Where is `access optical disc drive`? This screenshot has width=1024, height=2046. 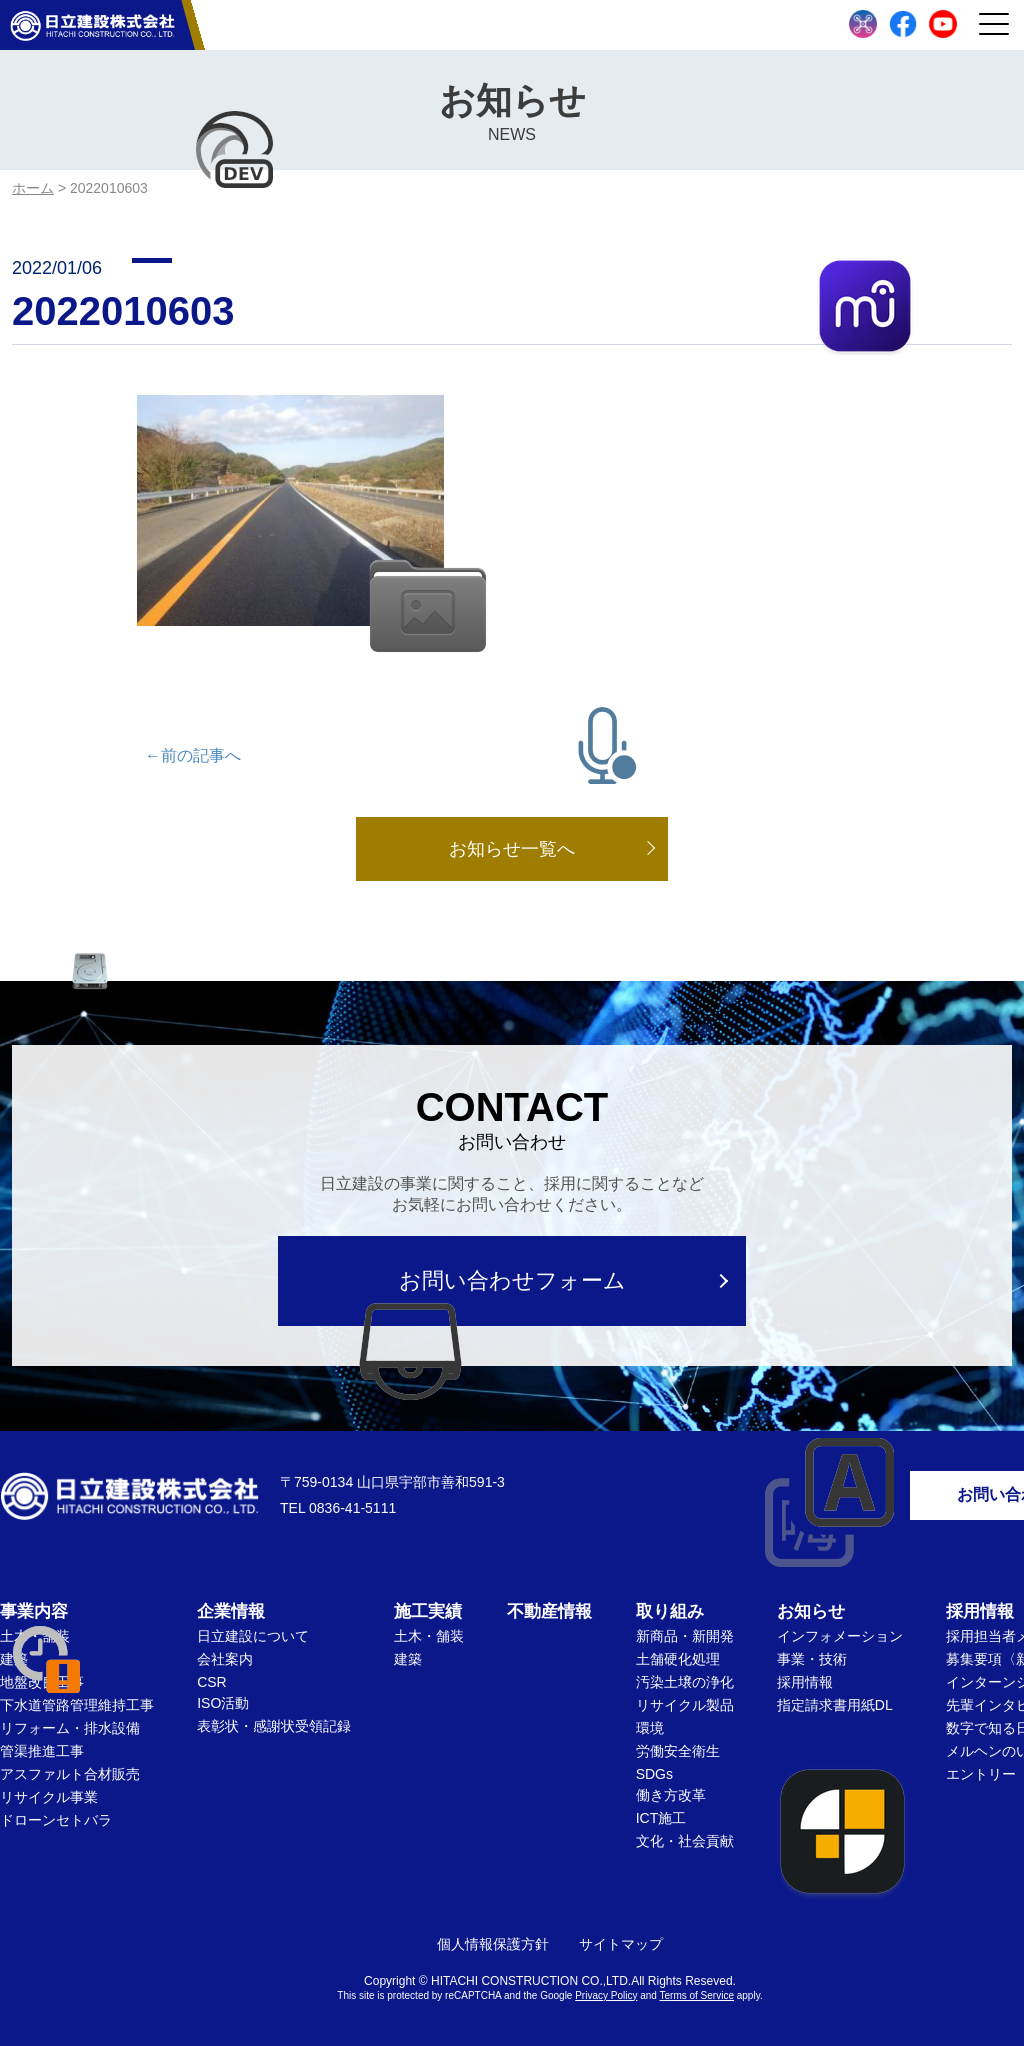 access optical disc drive is located at coordinates (410, 1348).